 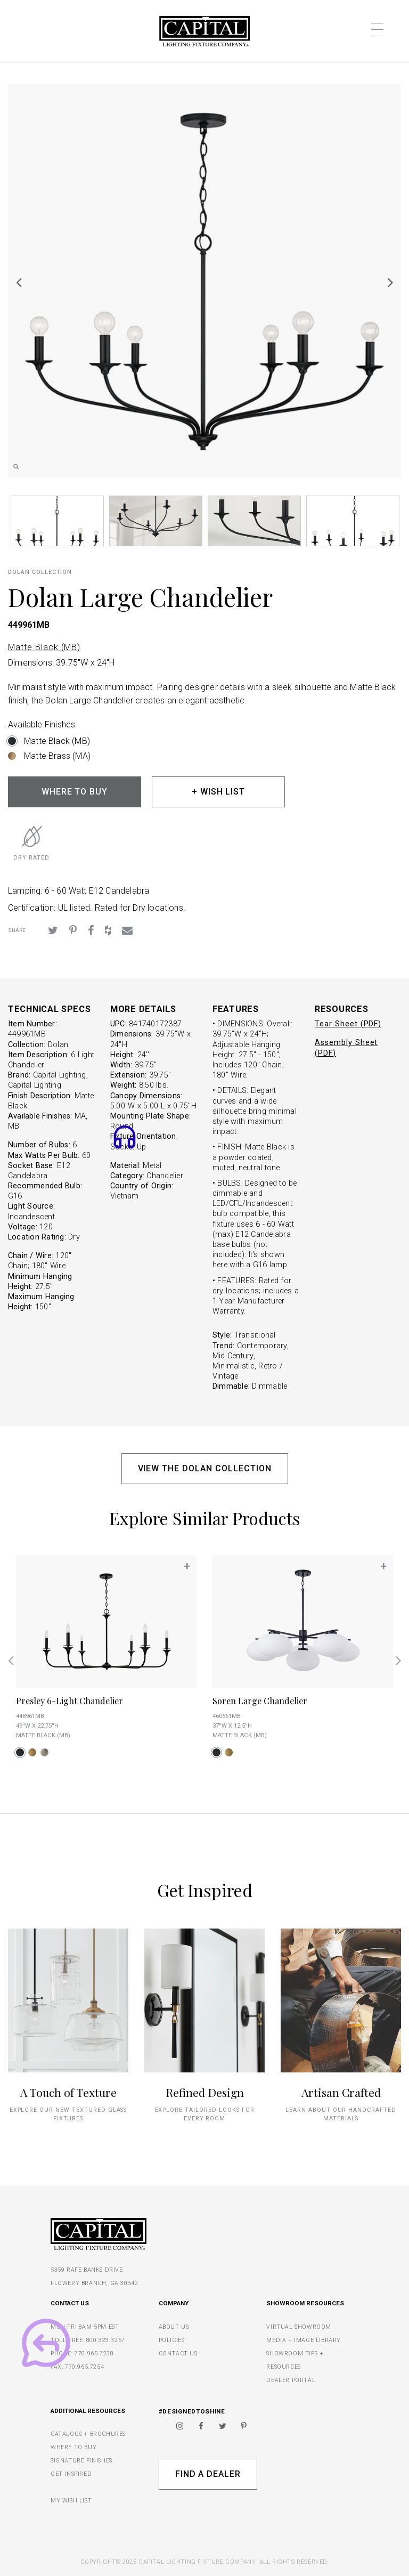 What do you see at coordinates (125, 1138) in the screenshot?
I see `listen to audio or music` at bounding box center [125, 1138].